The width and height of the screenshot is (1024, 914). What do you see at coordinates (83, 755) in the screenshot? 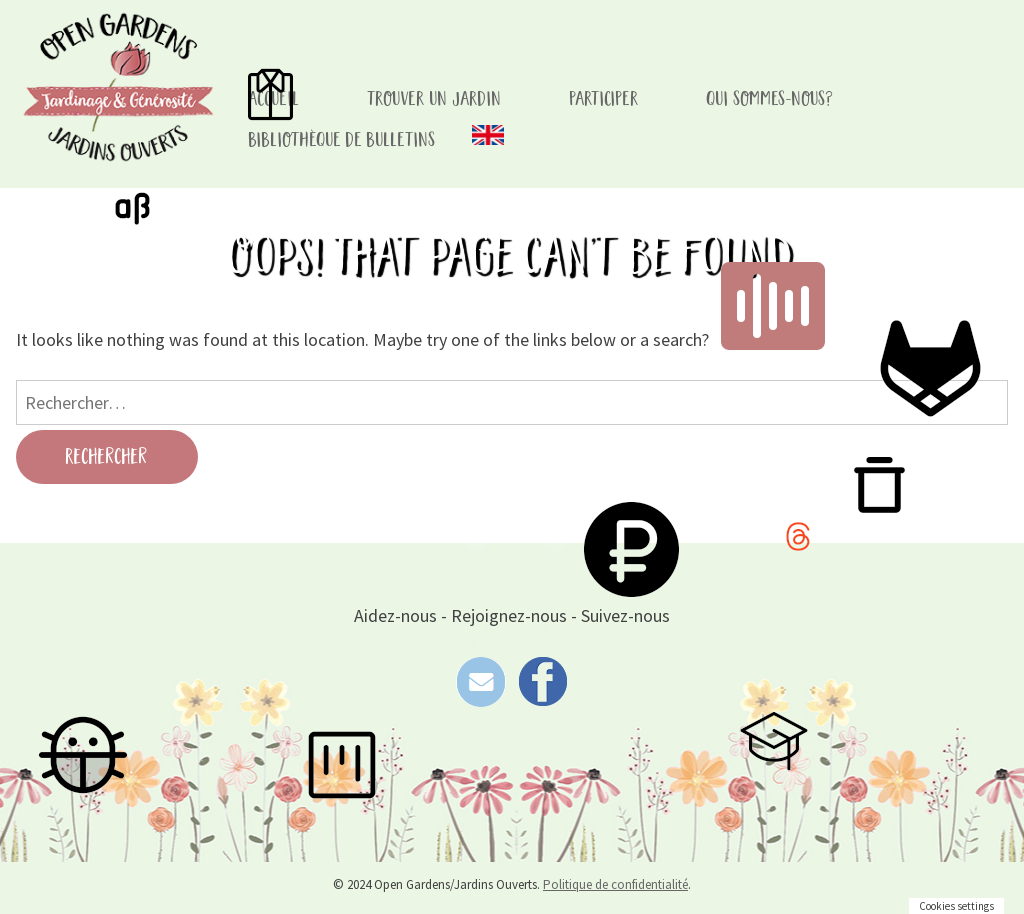
I see `report a bug or issue` at bounding box center [83, 755].